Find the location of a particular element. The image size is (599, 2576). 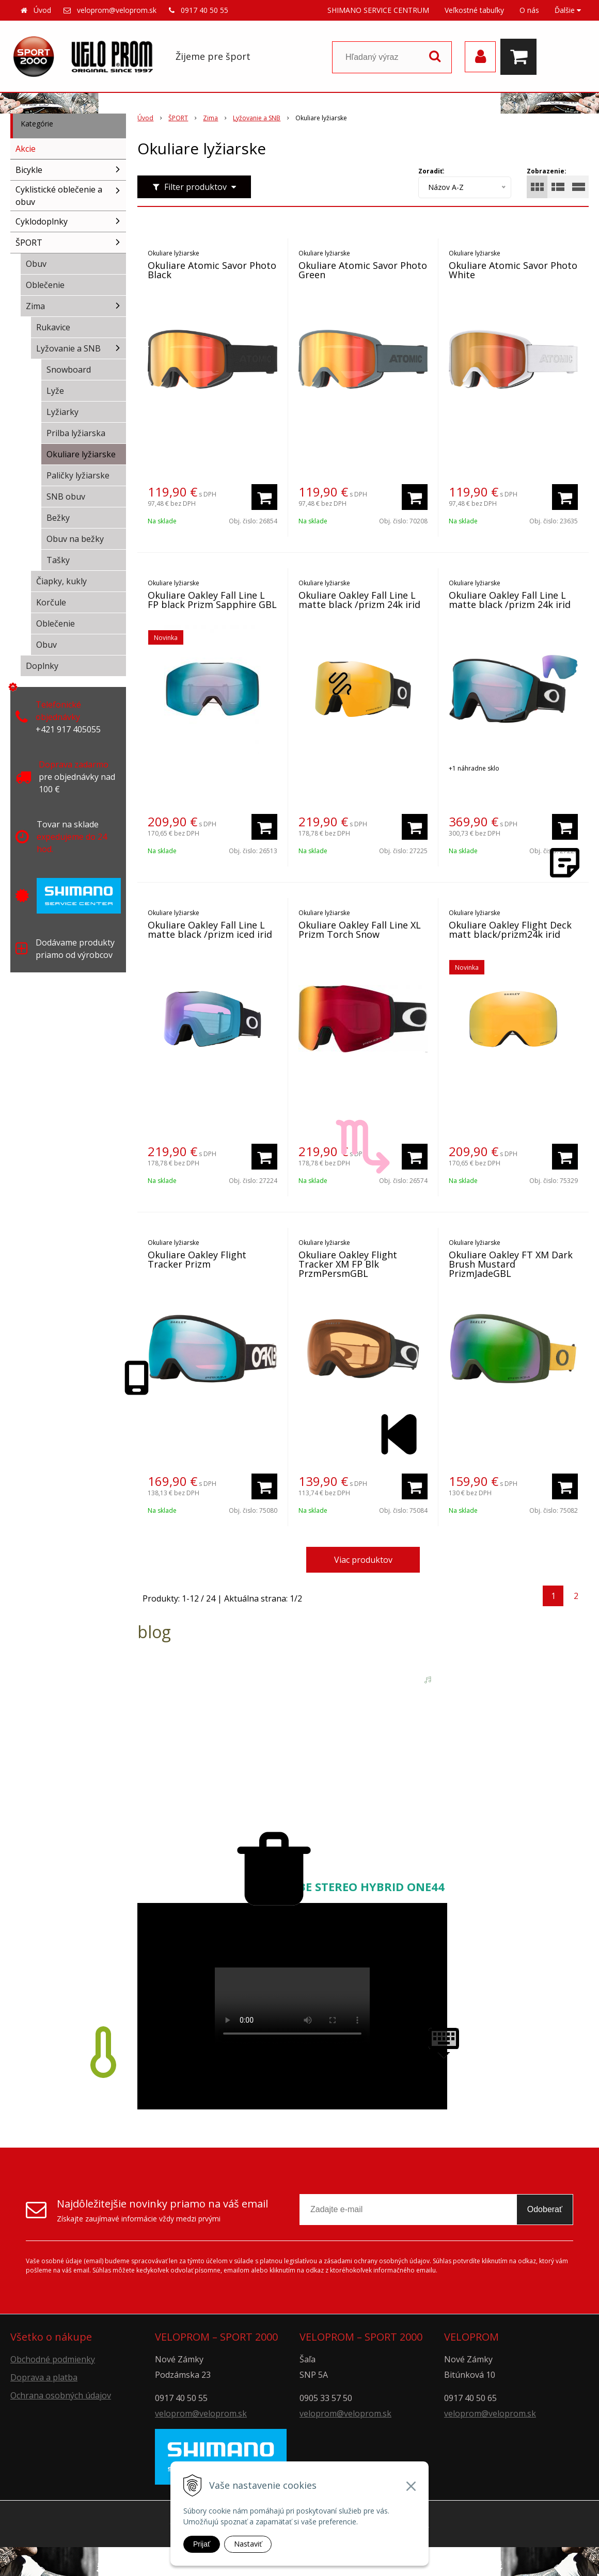

skip to previous track is located at coordinates (398, 1434).